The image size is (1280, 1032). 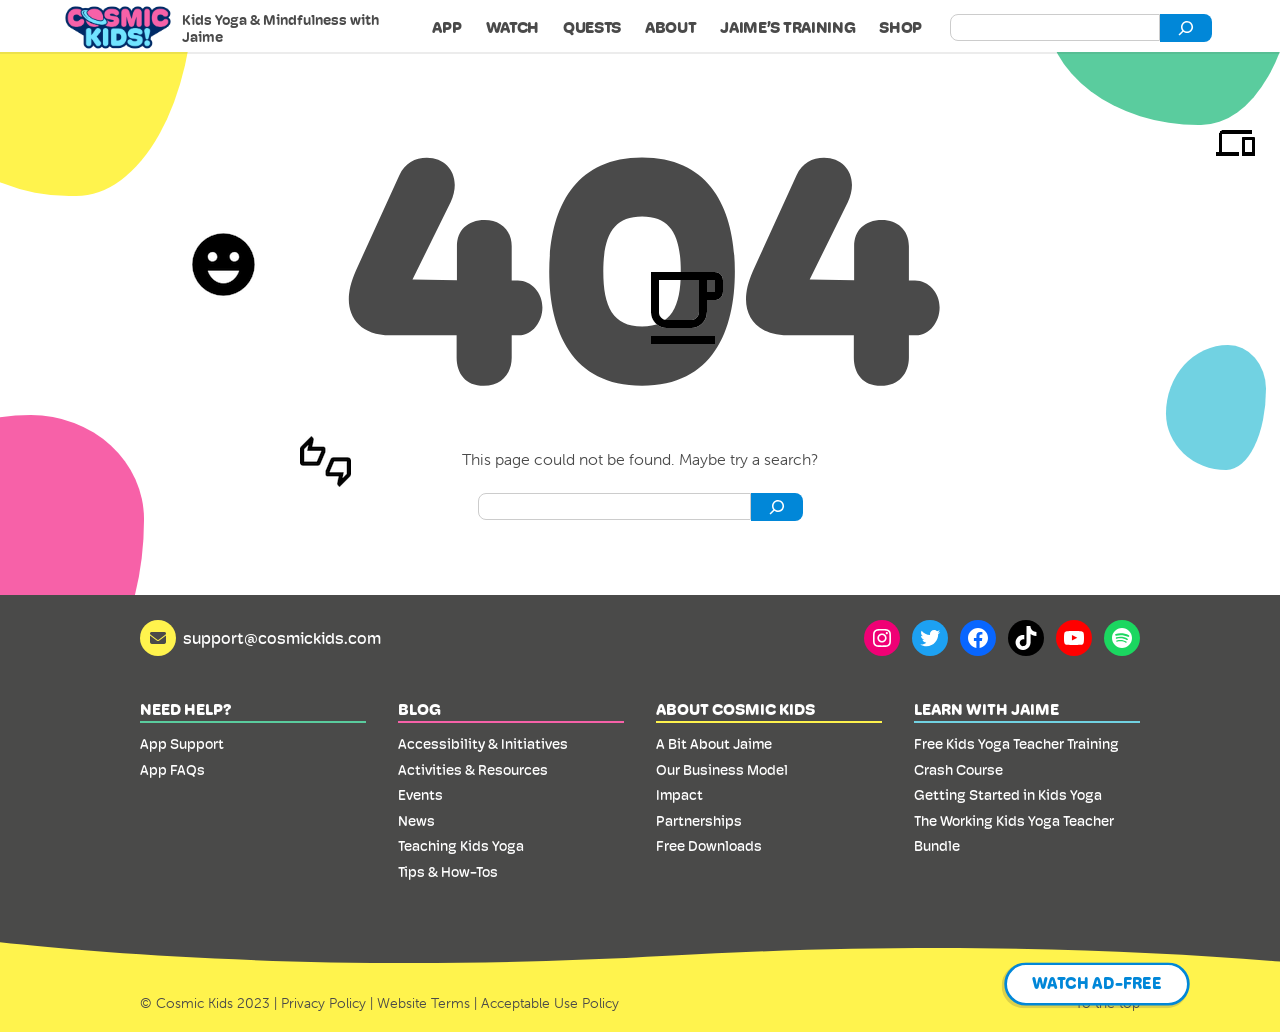 What do you see at coordinates (223, 264) in the screenshot?
I see `open emoji picker` at bounding box center [223, 264].